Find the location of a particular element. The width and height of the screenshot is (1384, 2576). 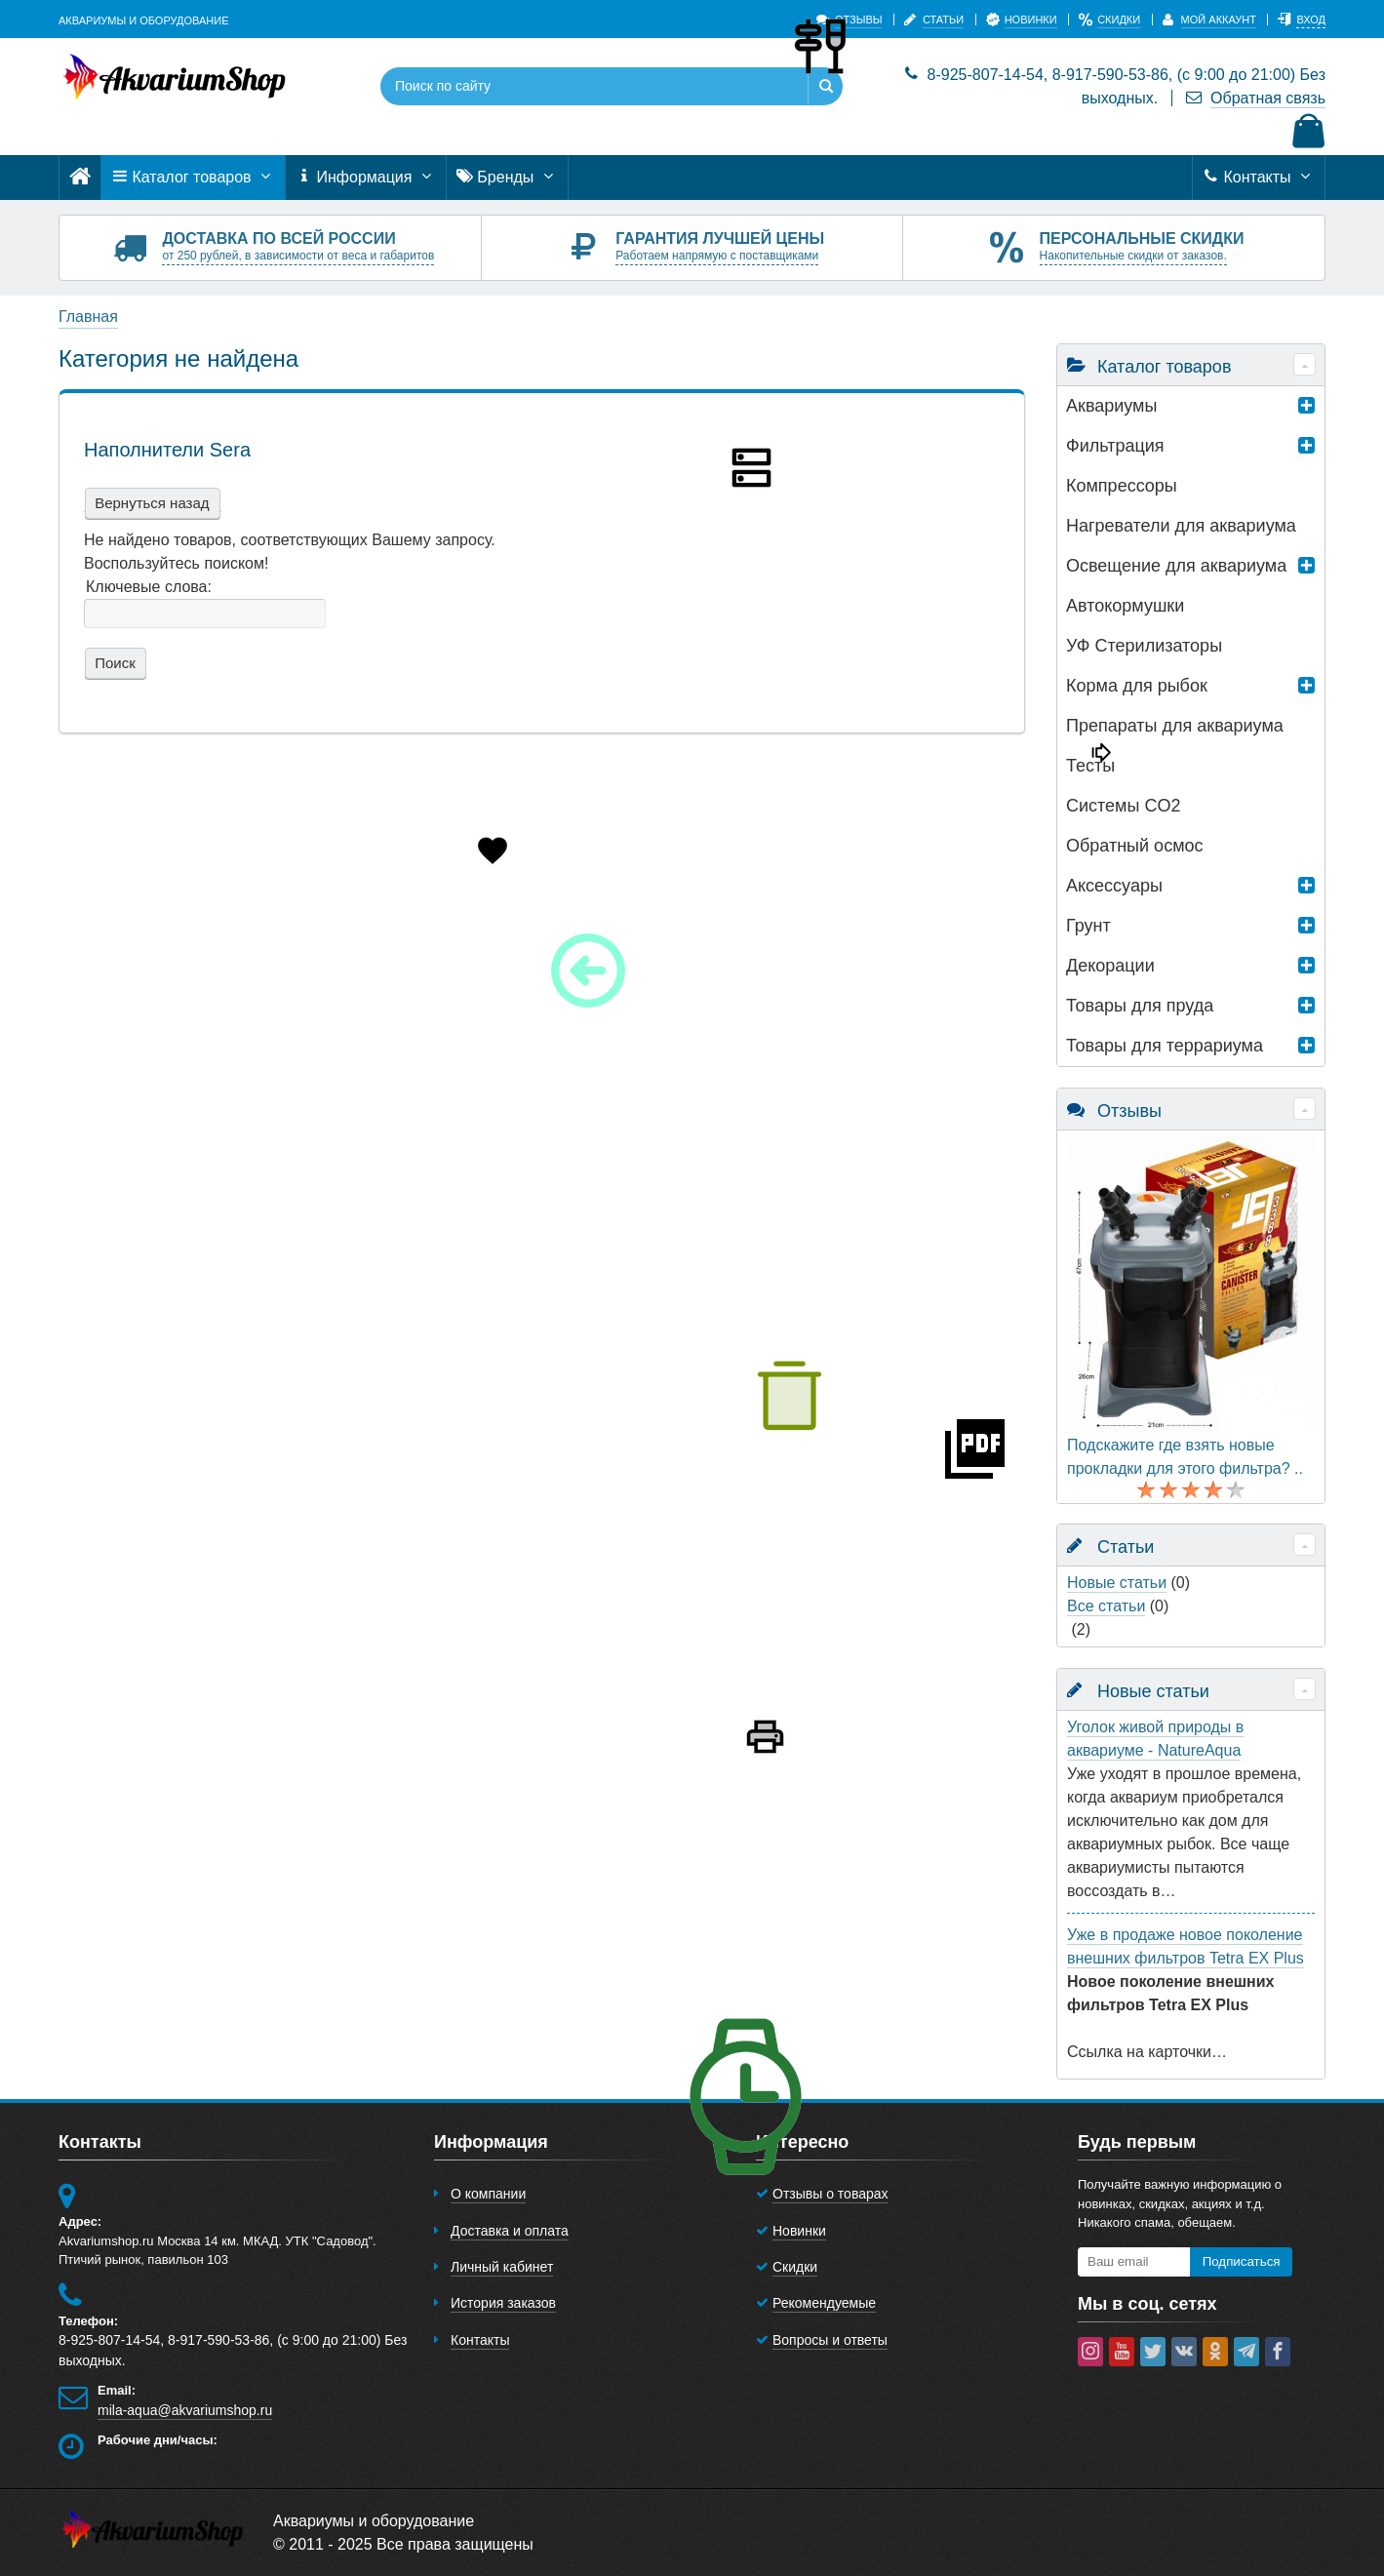

move forward or proceed to next step is located at coordinates (1100, 752).